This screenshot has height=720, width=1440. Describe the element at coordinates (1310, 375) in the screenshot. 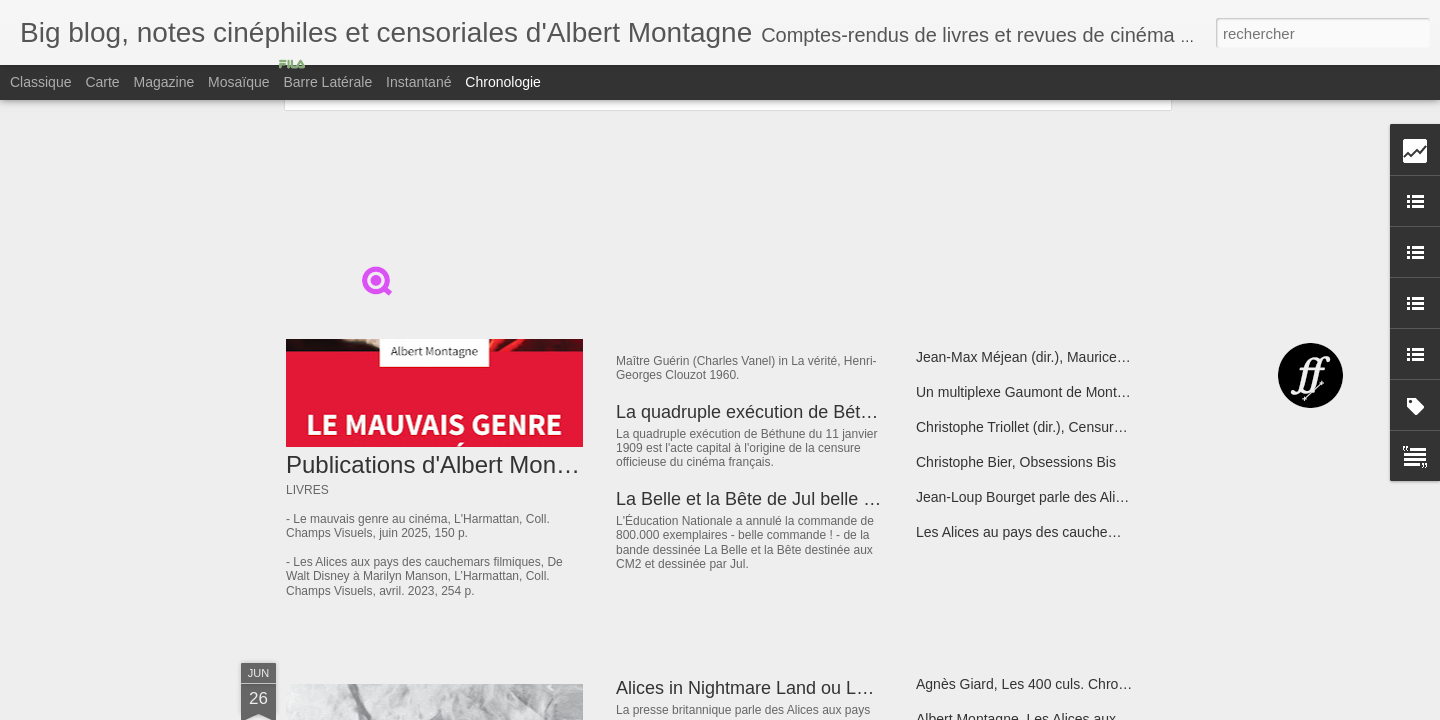

I see `open FontForge font editor application` at that location.